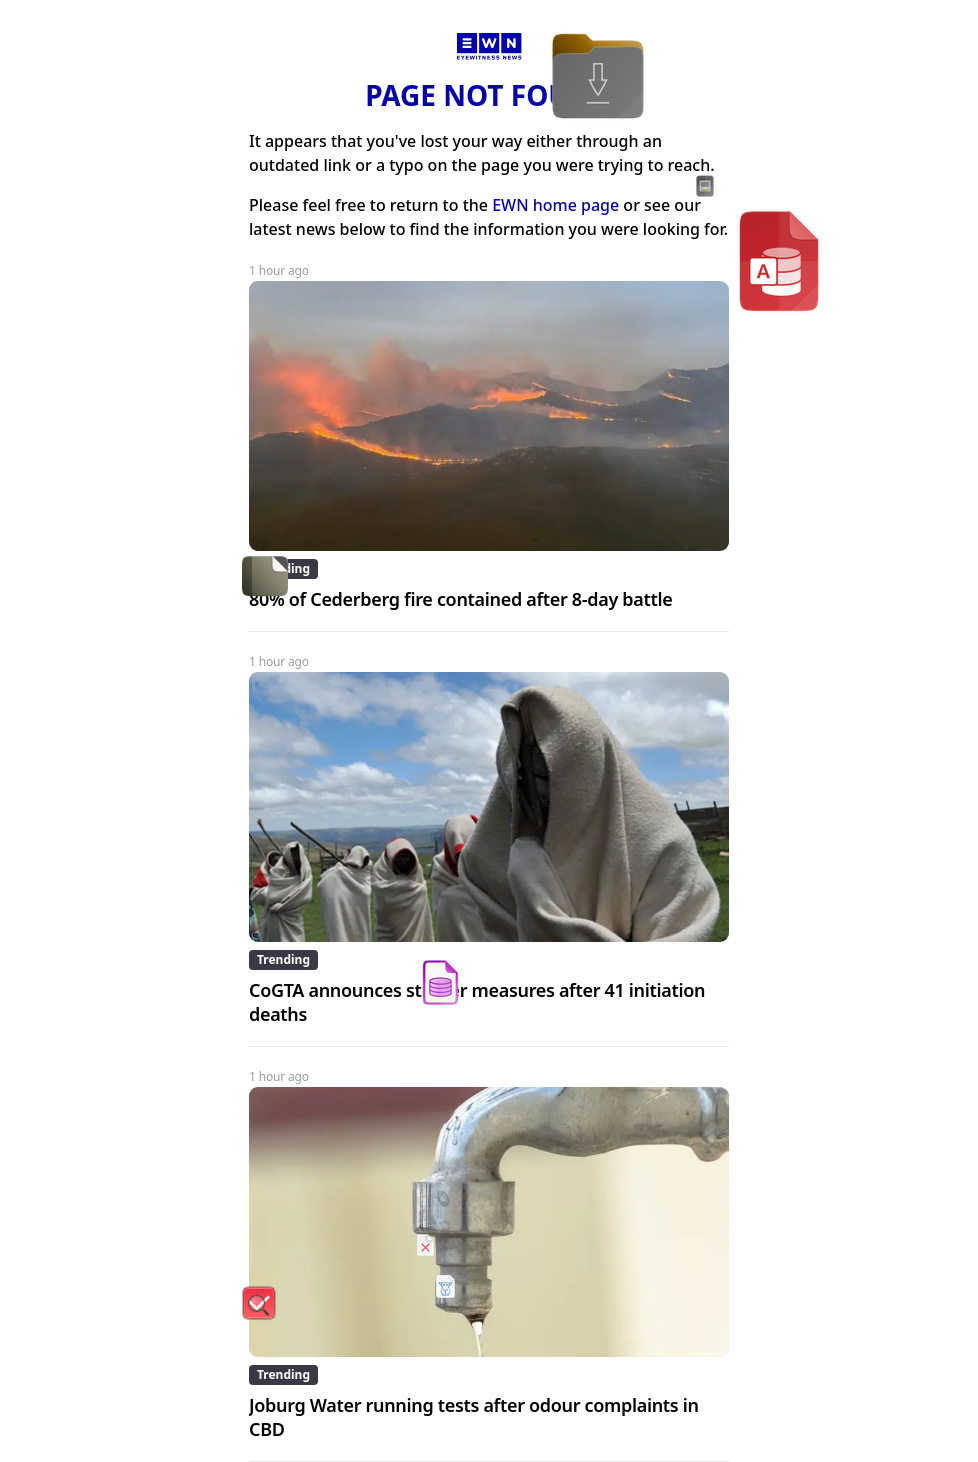 The image size is (978, 1462). Describe the element at coordinates (779, 261) in the screenshot. I see `microsoft access database file` at that location.